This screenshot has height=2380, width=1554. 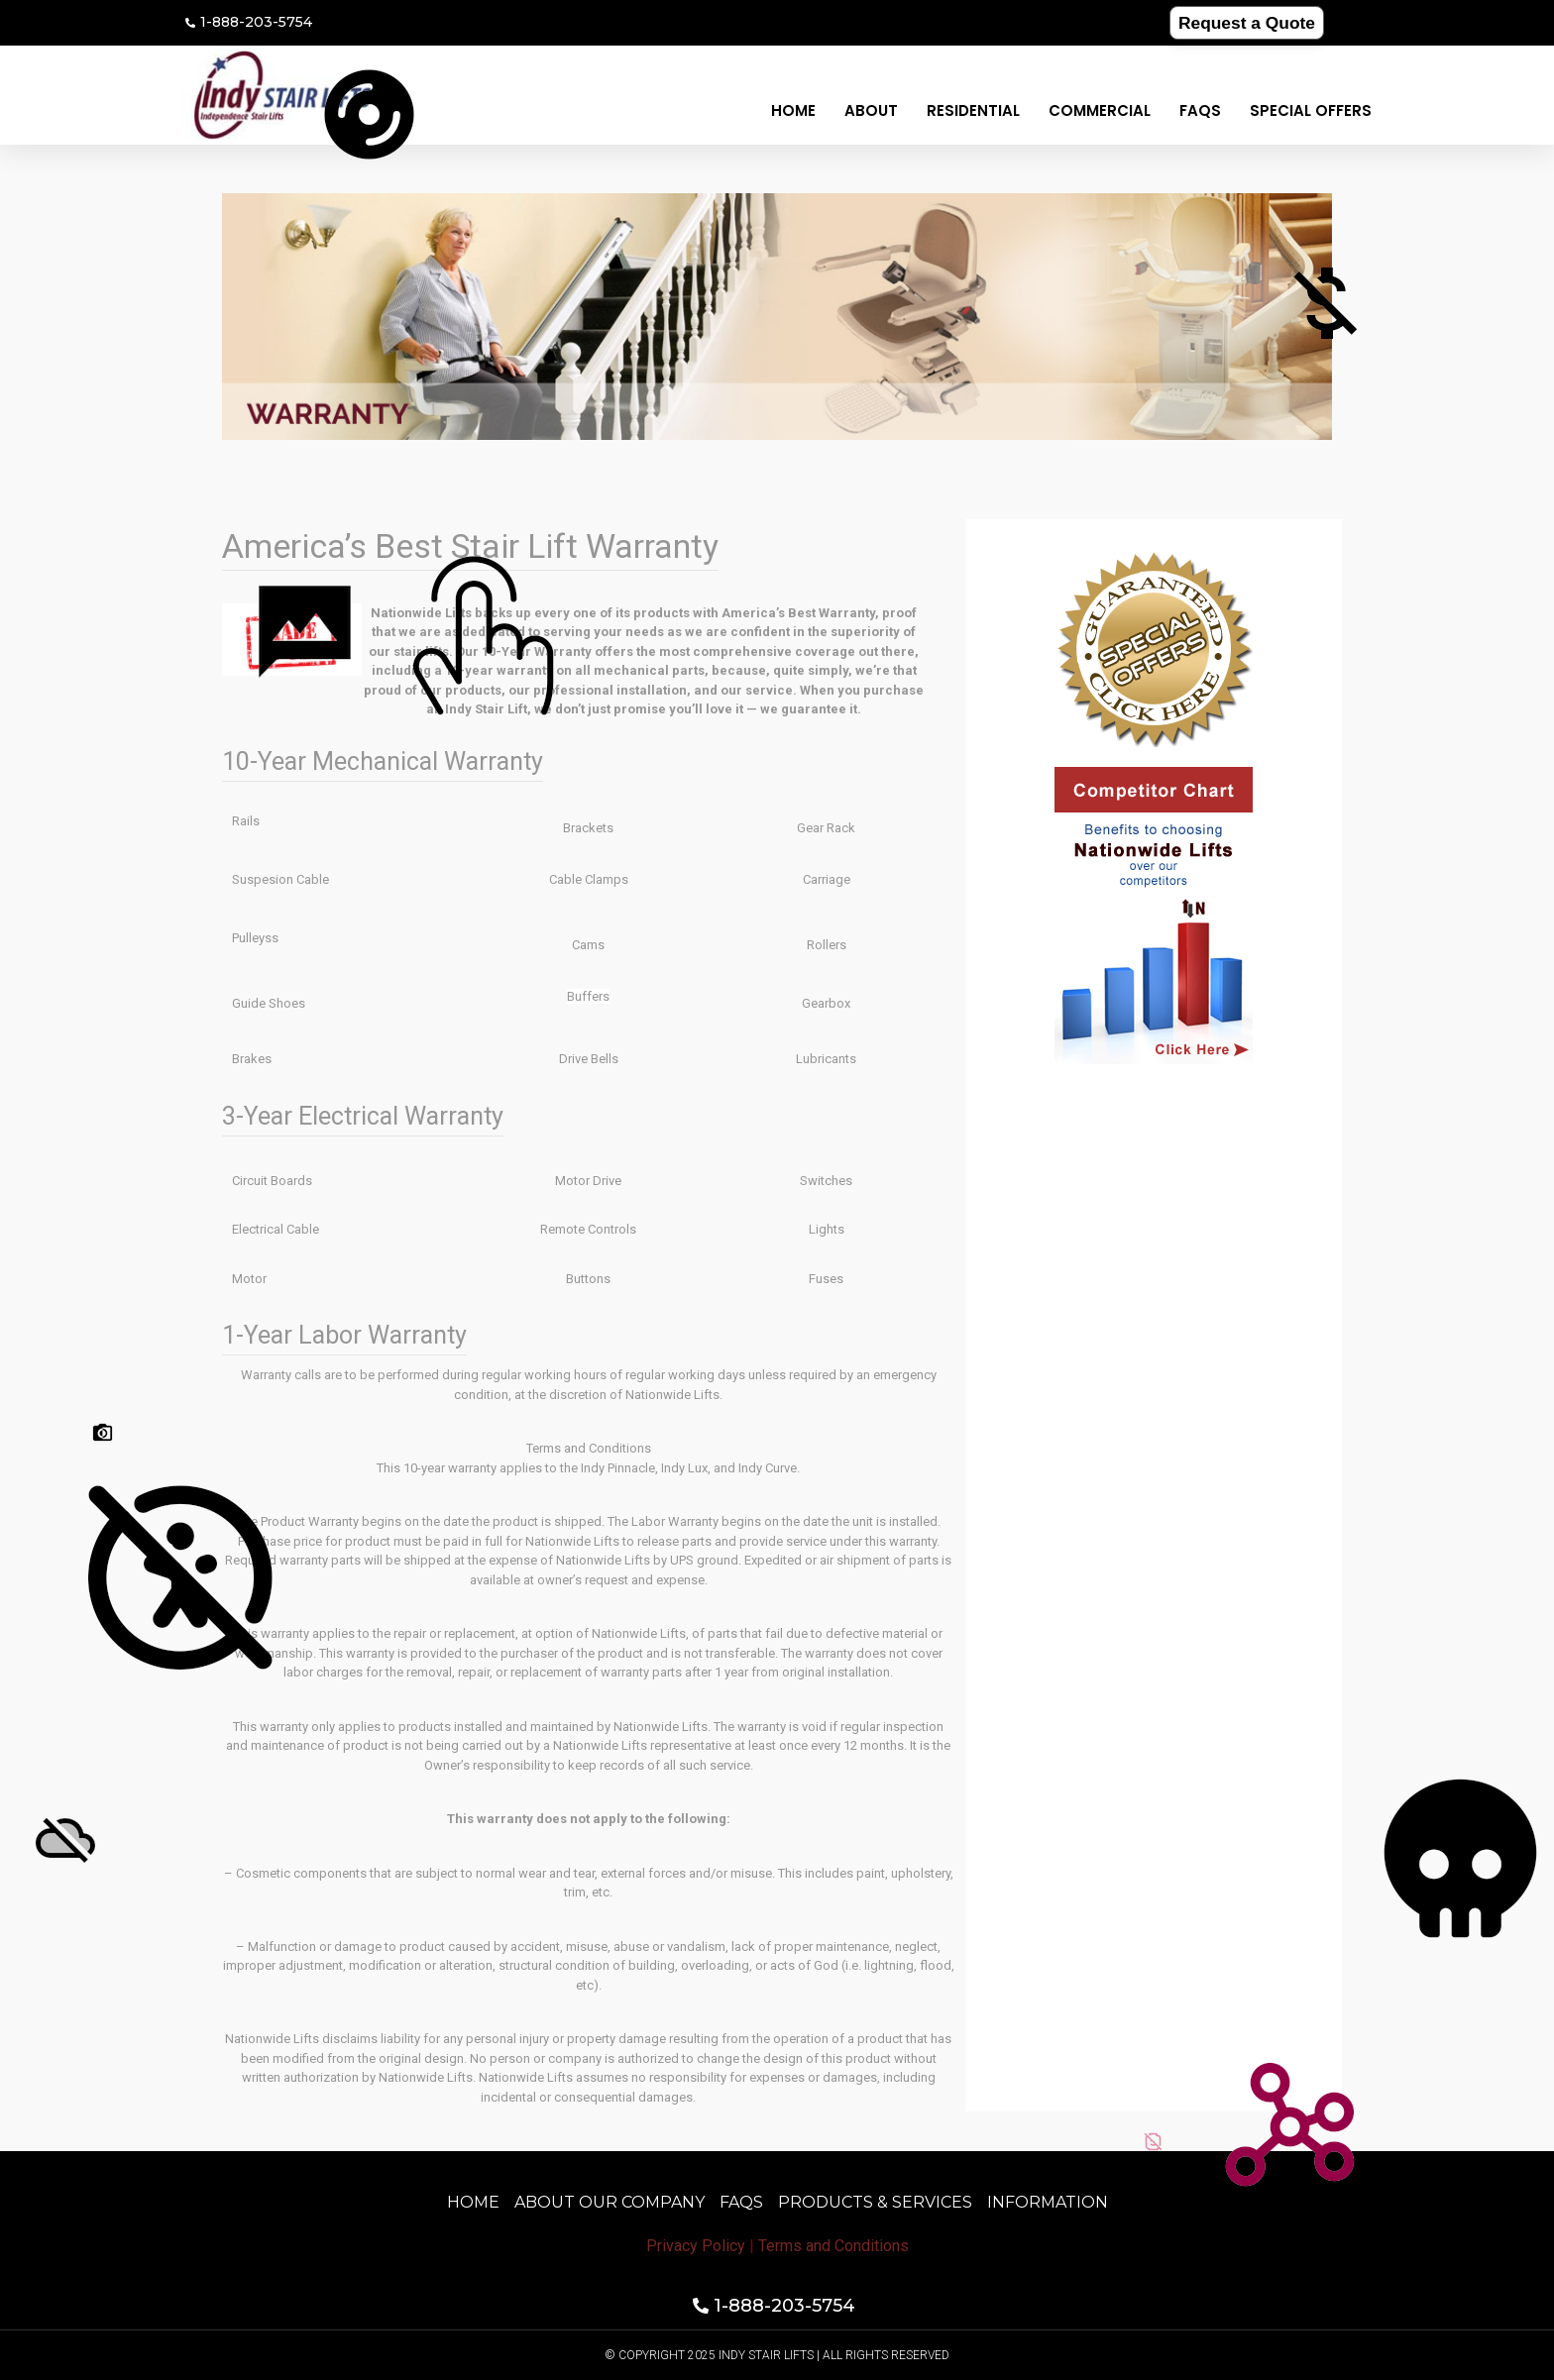 What do you see at coordinates (1289, 2126) in the screenshot?
I see `view network graph or connections` at bounding box center [1289, 2126].